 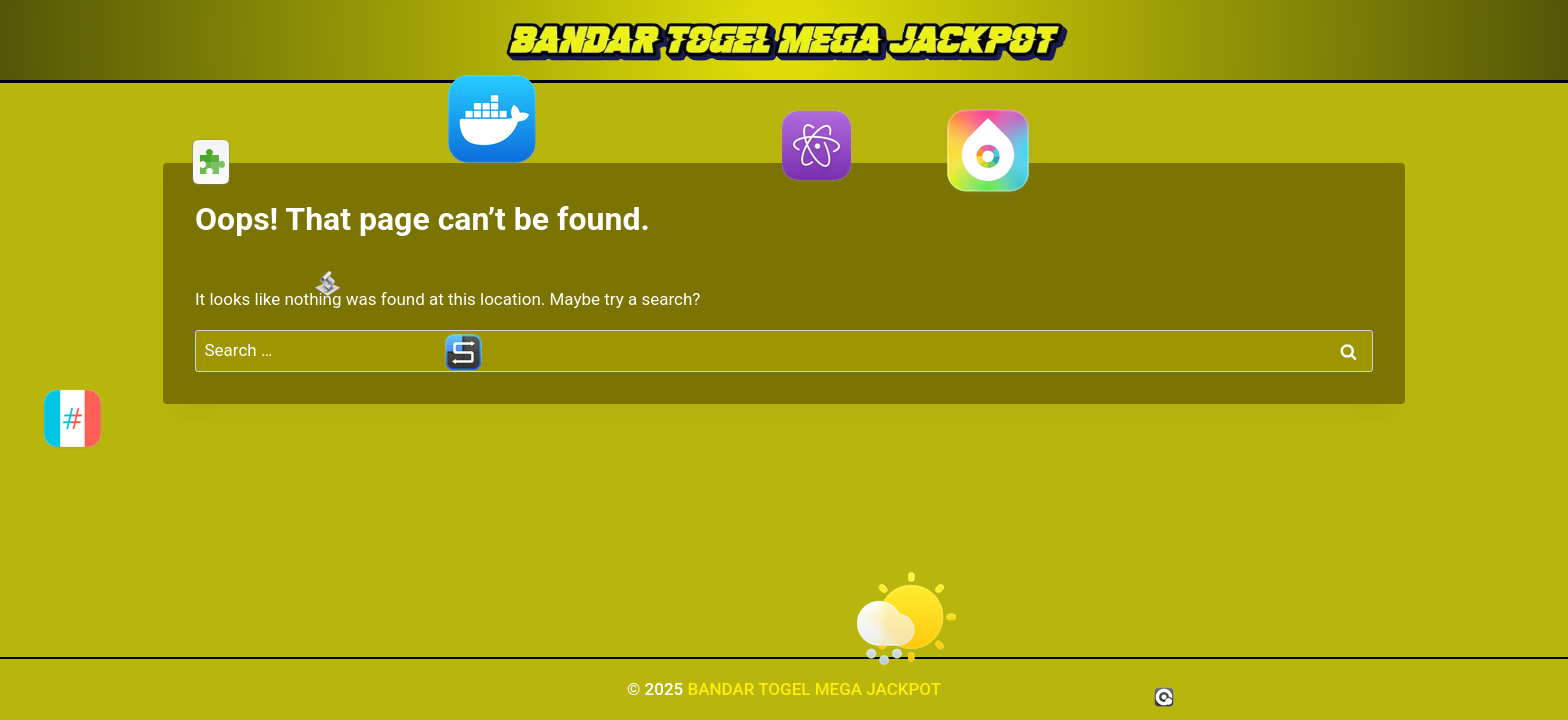 I want to click on configure windows network sharing settings, so click(x=463, y=352).